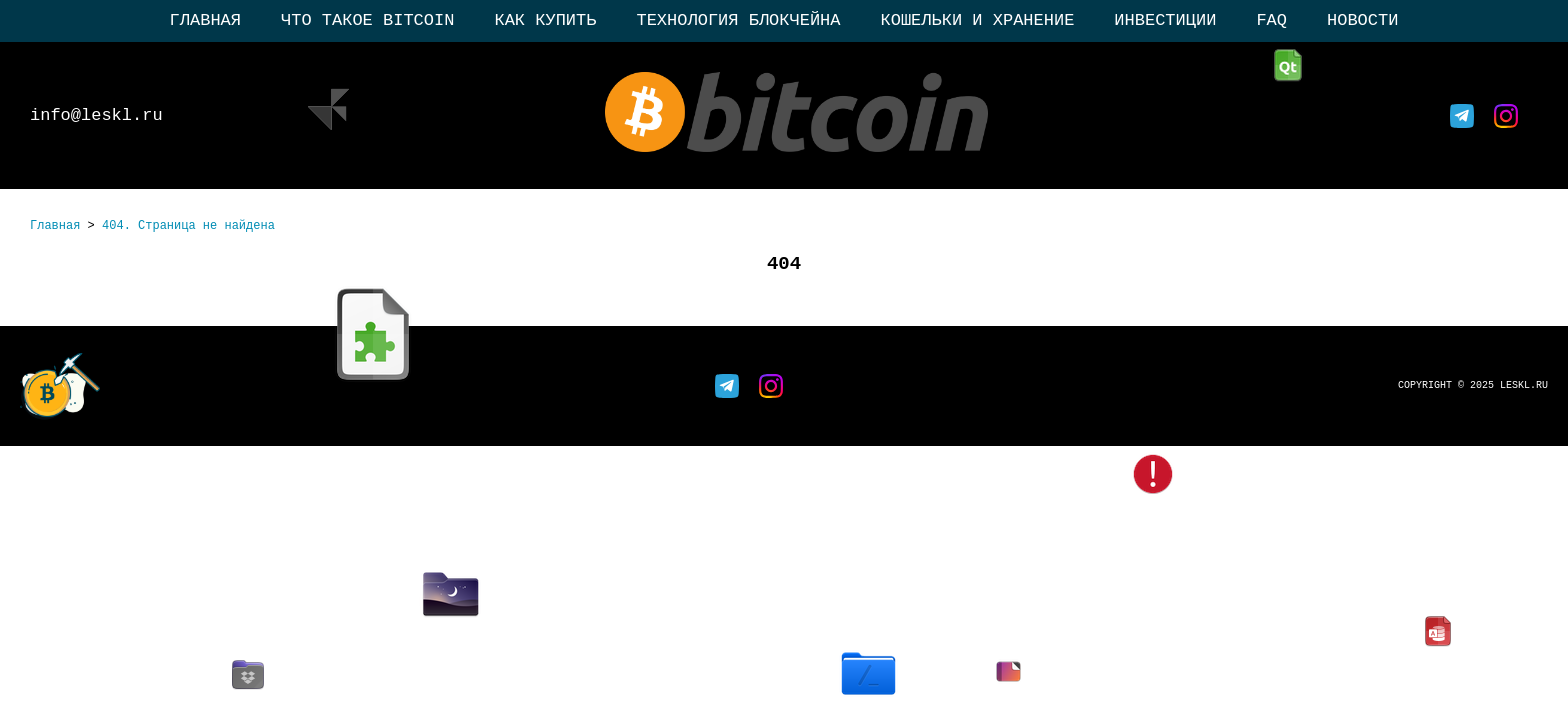 The height and width of the screenshot is (720, 1568). What do you see at coordinates (328, 109) in the screenshot?
I see `open the adwaita demo application` at bounding box center [328, 109].